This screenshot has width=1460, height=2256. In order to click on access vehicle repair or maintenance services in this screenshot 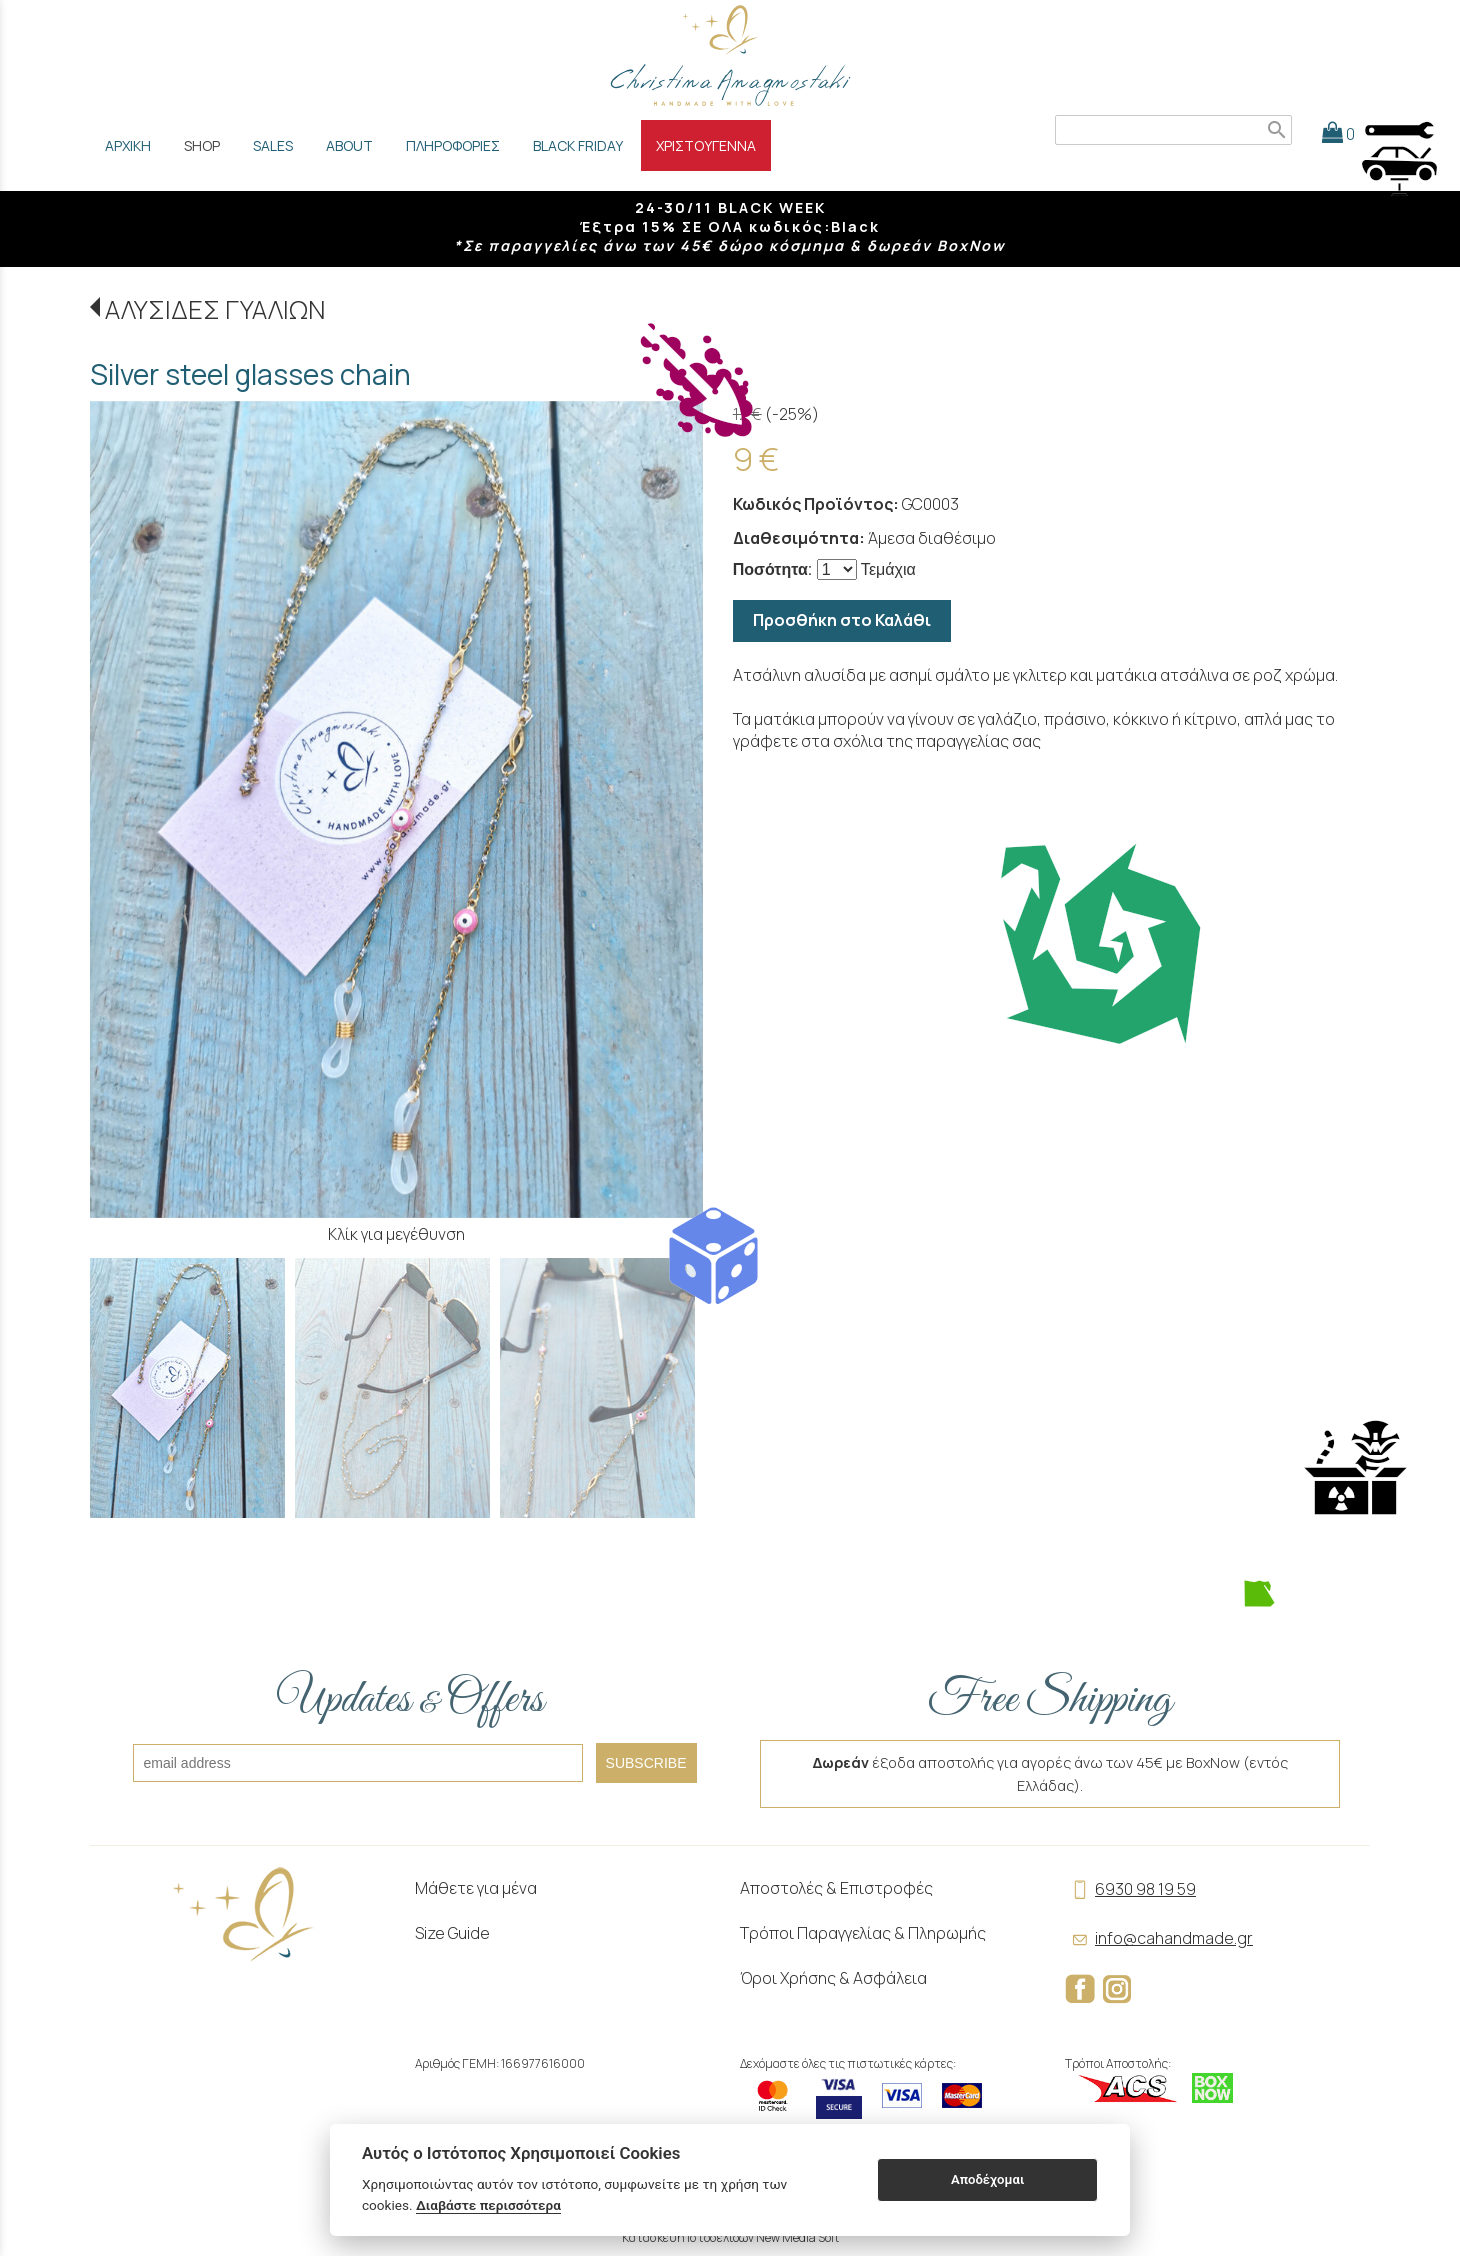, I will do `click(1399, 158)`.